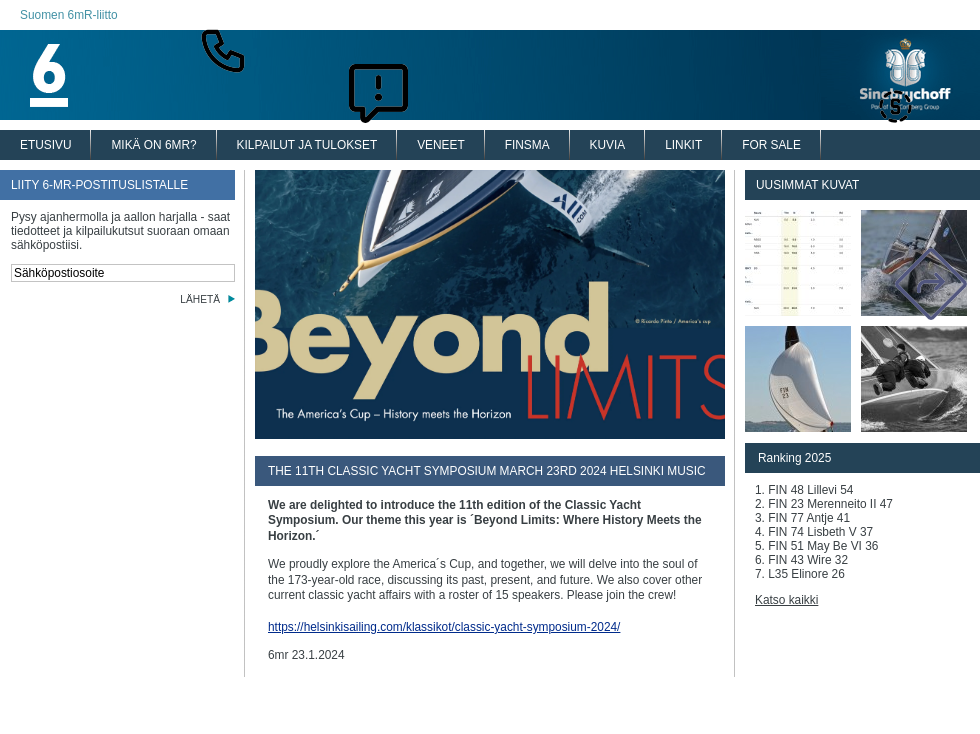 The width and height of the screenshot is (980, 734). I want to click on indicates an upcoming turn or direction change, so click(931, 284).